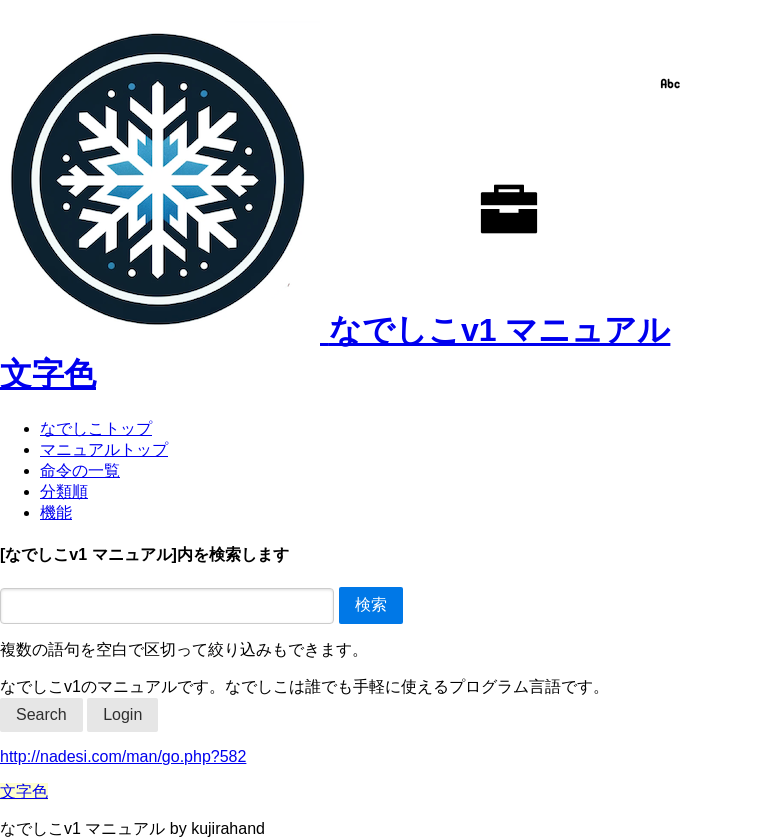 The image size is (768, 840). What do you see at coordinates (509, 209) in the screenshot?
I see `access work or business-related content` at bounding box center [509, 209].